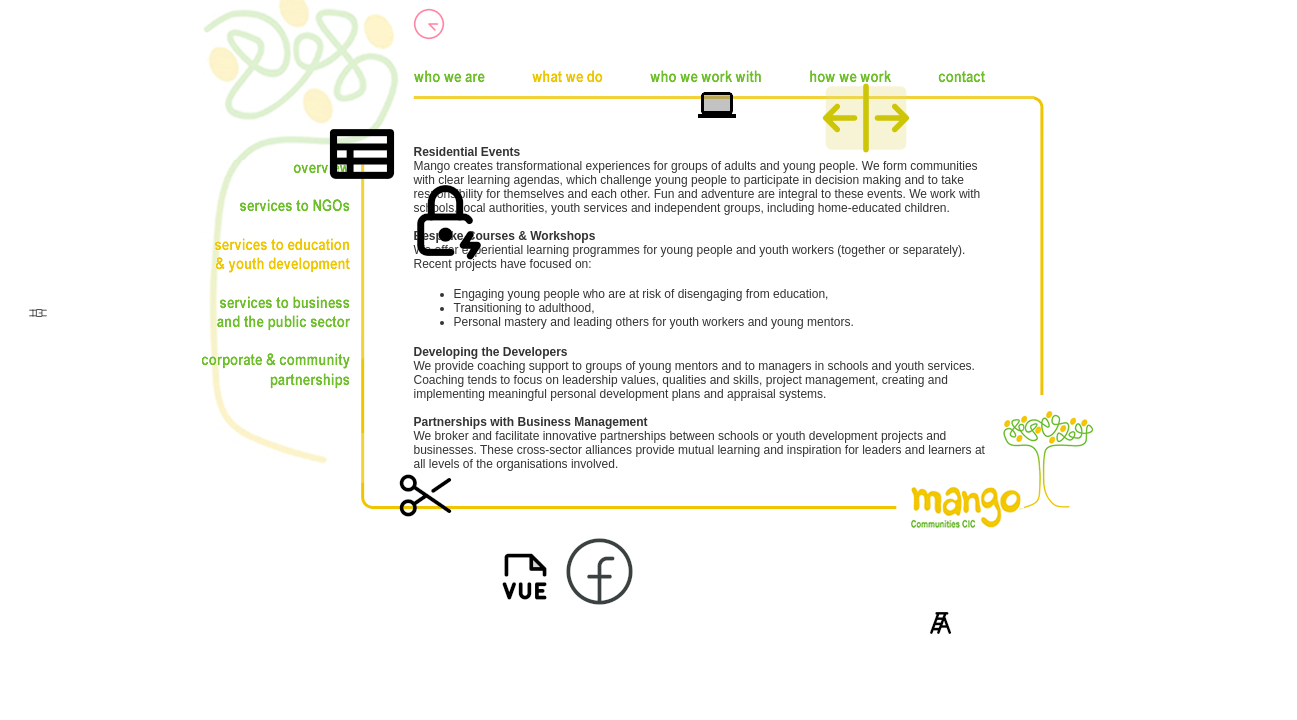 This screenshot has height=720, width=1297. What do you see at coordinates (362, 154) in the screenshot?
I see `view data in table format` at bounding box center [362, 154].